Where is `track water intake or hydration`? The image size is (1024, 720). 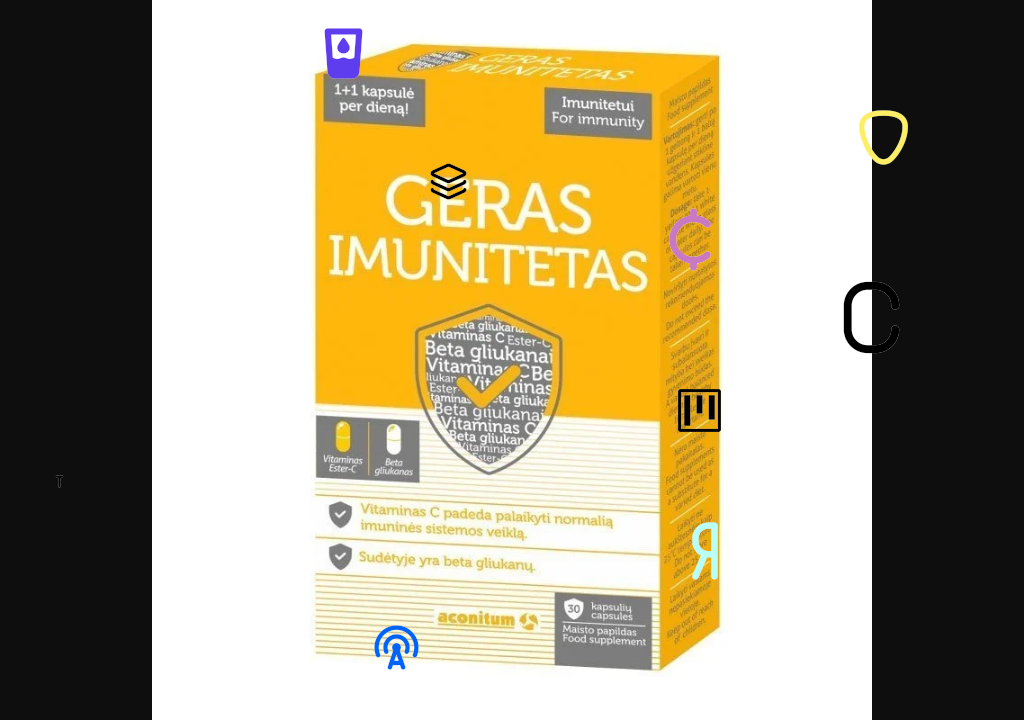 track water intake or hydration is located at coordinates (343, 53).